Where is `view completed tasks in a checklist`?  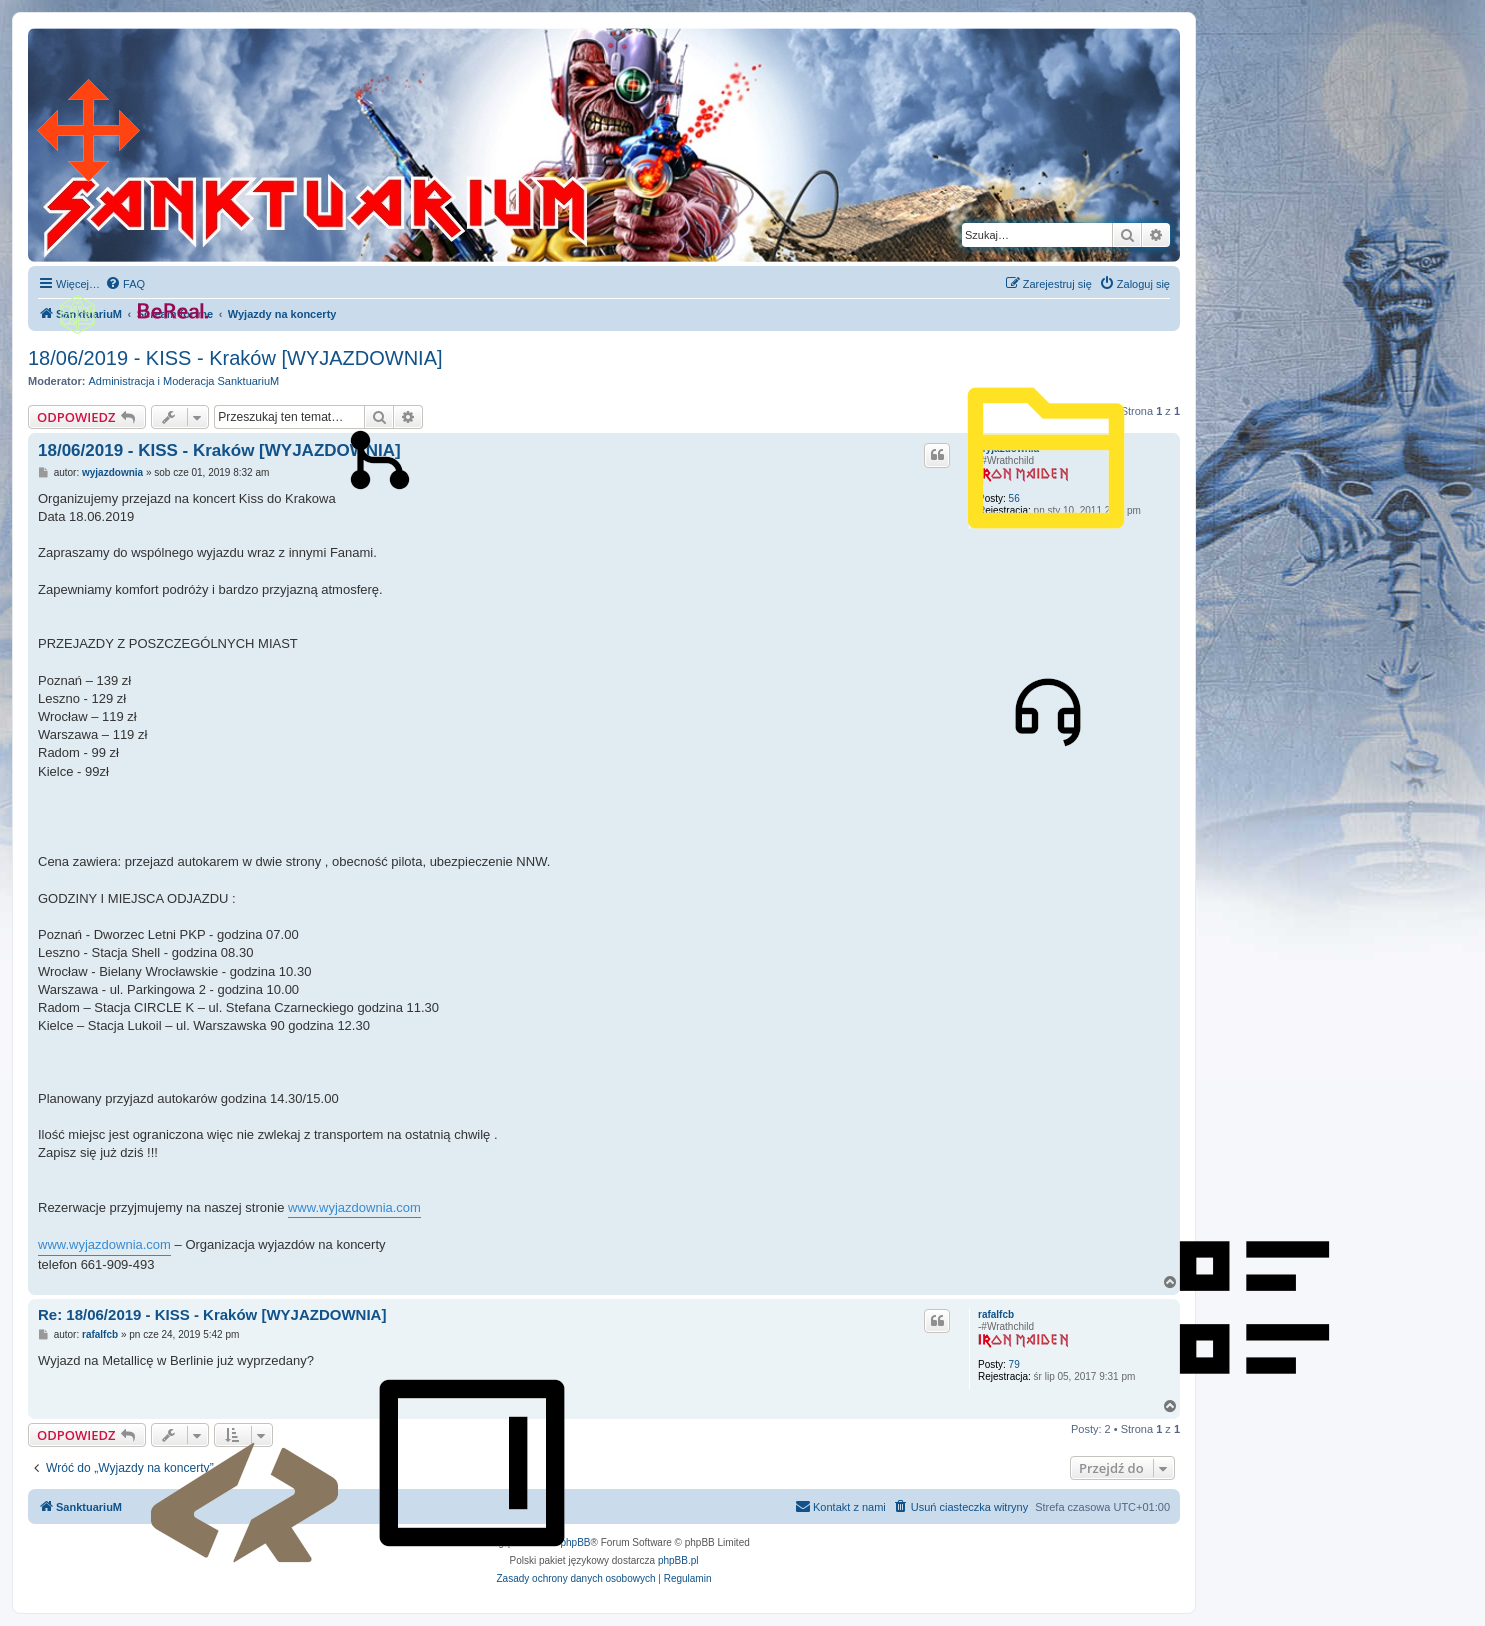 view completed tasks in a checklist is located at coordinates (1254, 1307).